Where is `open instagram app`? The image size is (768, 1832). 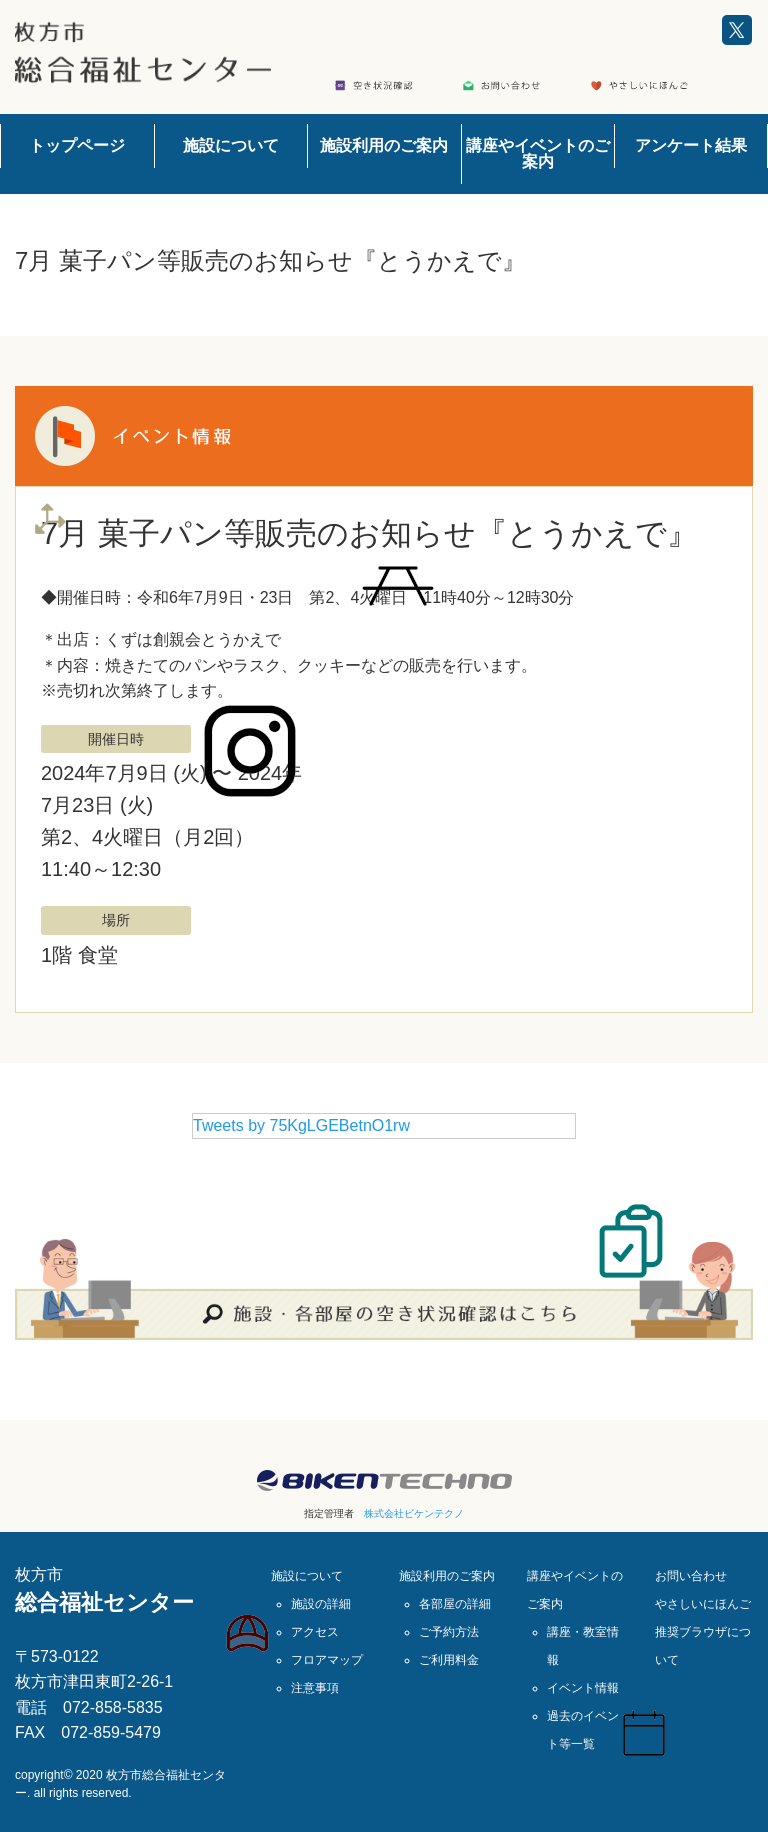
open instagram app is located at coordinates (250, 751).